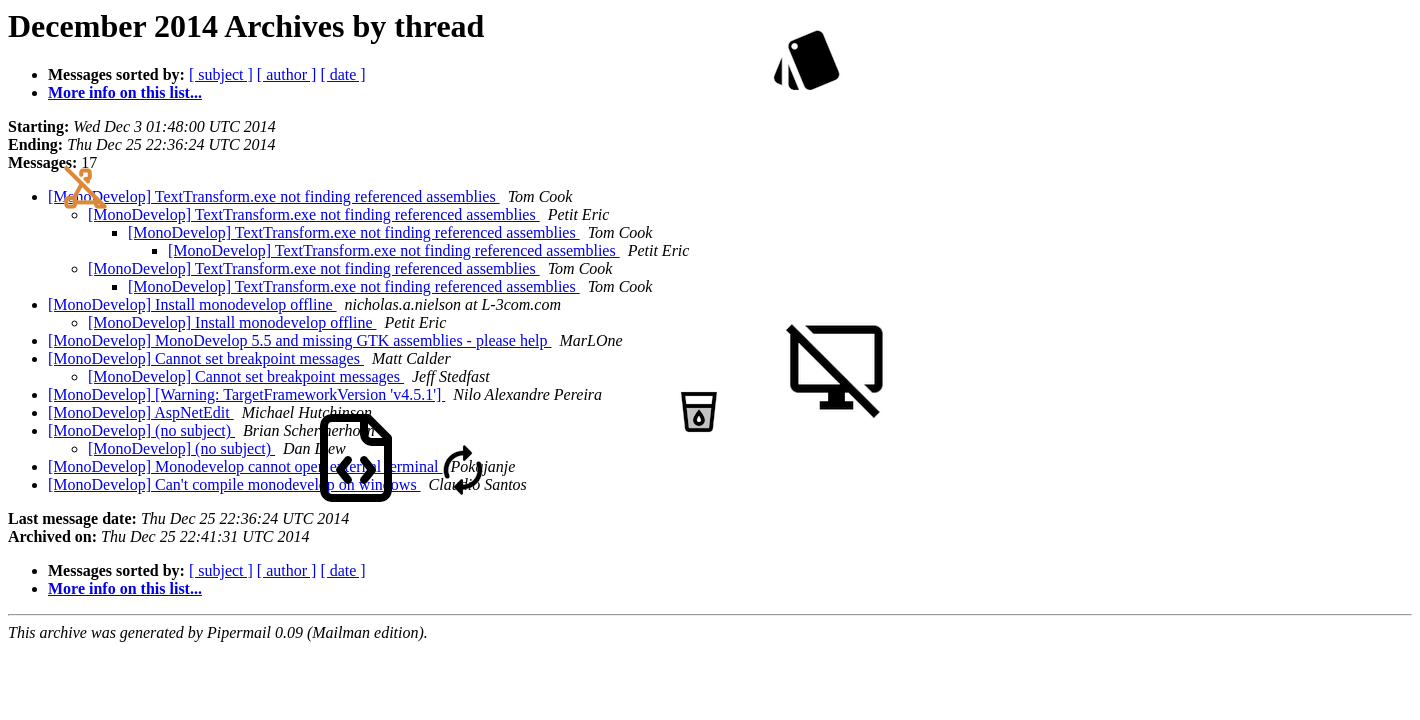  What do you see at coordinates (836, 367) in the screenshot?
I see `desktop access is currently disabled` at bounding box center [836, 367].